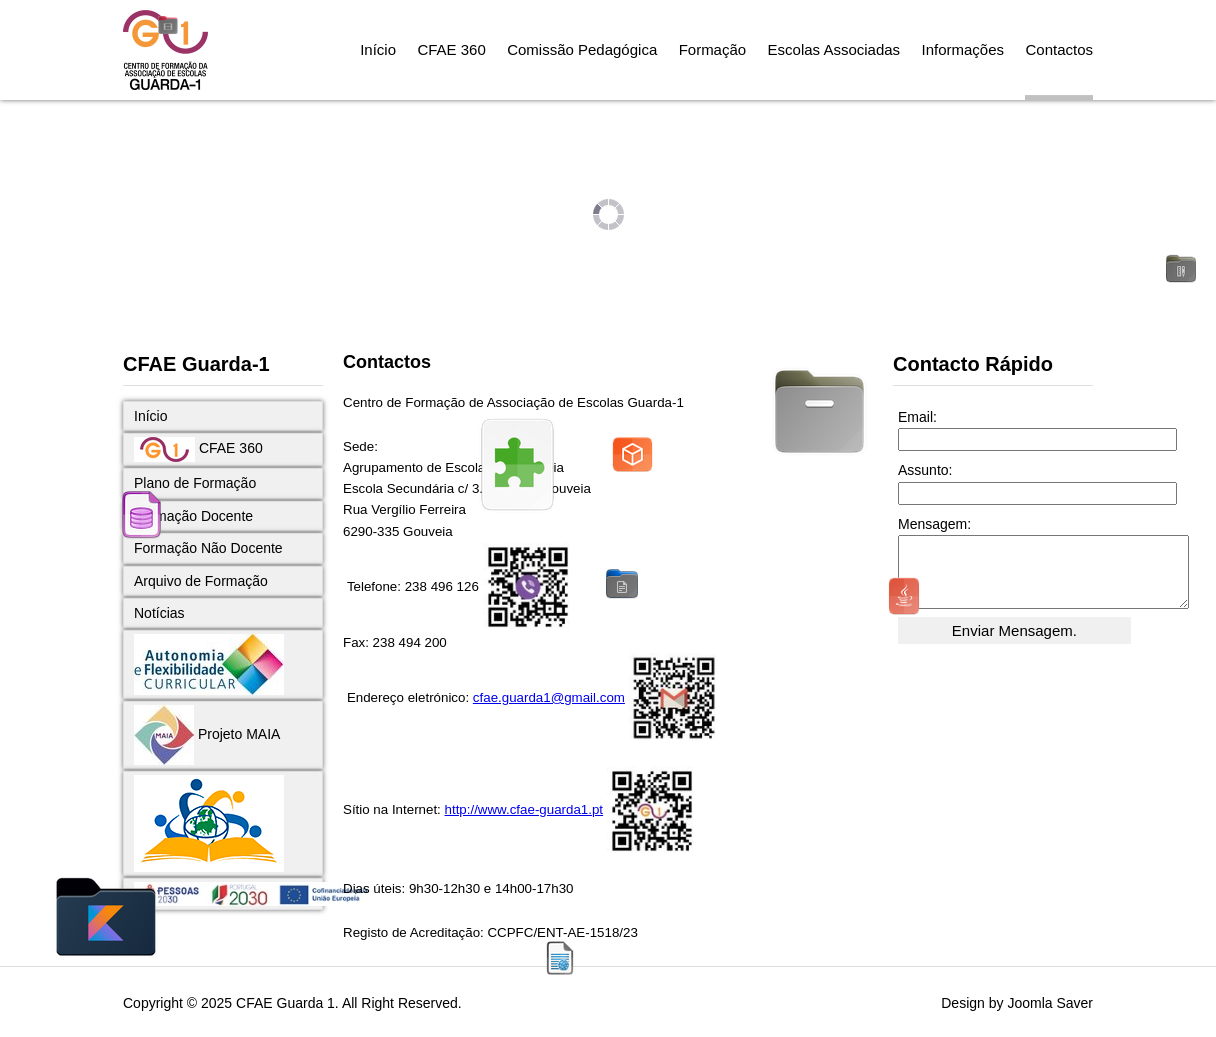  What do you see at coordinates (517, 464) in the screenshot?
I see `browser extension or add-on installer file` at bounding box center [517, 464].